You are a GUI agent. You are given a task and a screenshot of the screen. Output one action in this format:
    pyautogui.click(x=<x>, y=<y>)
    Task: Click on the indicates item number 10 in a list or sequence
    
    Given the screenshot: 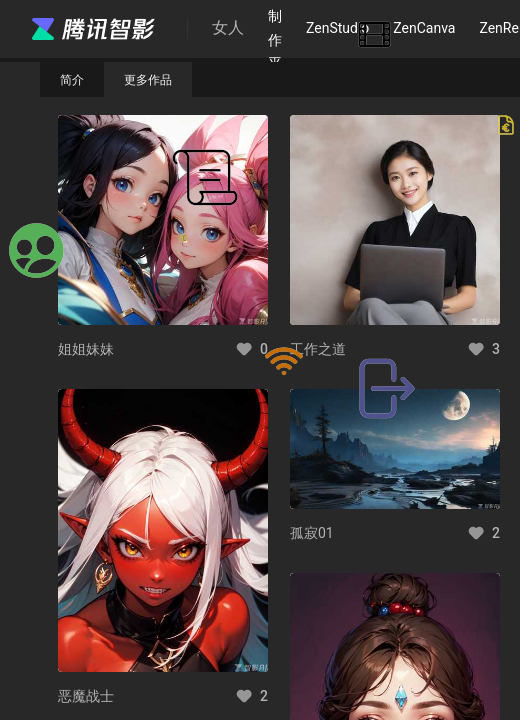 What is the action you would take?
    pyautogui.click(x=182, y=238)
    